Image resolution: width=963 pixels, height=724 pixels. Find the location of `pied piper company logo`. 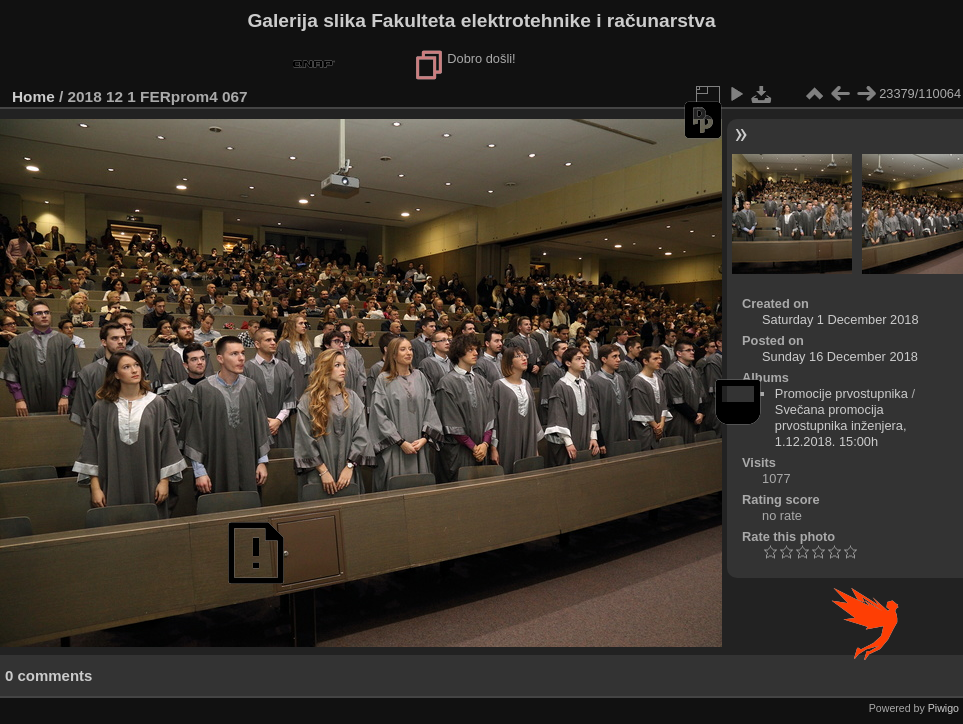

pied piper company logo is located at coordinates (703, 120).